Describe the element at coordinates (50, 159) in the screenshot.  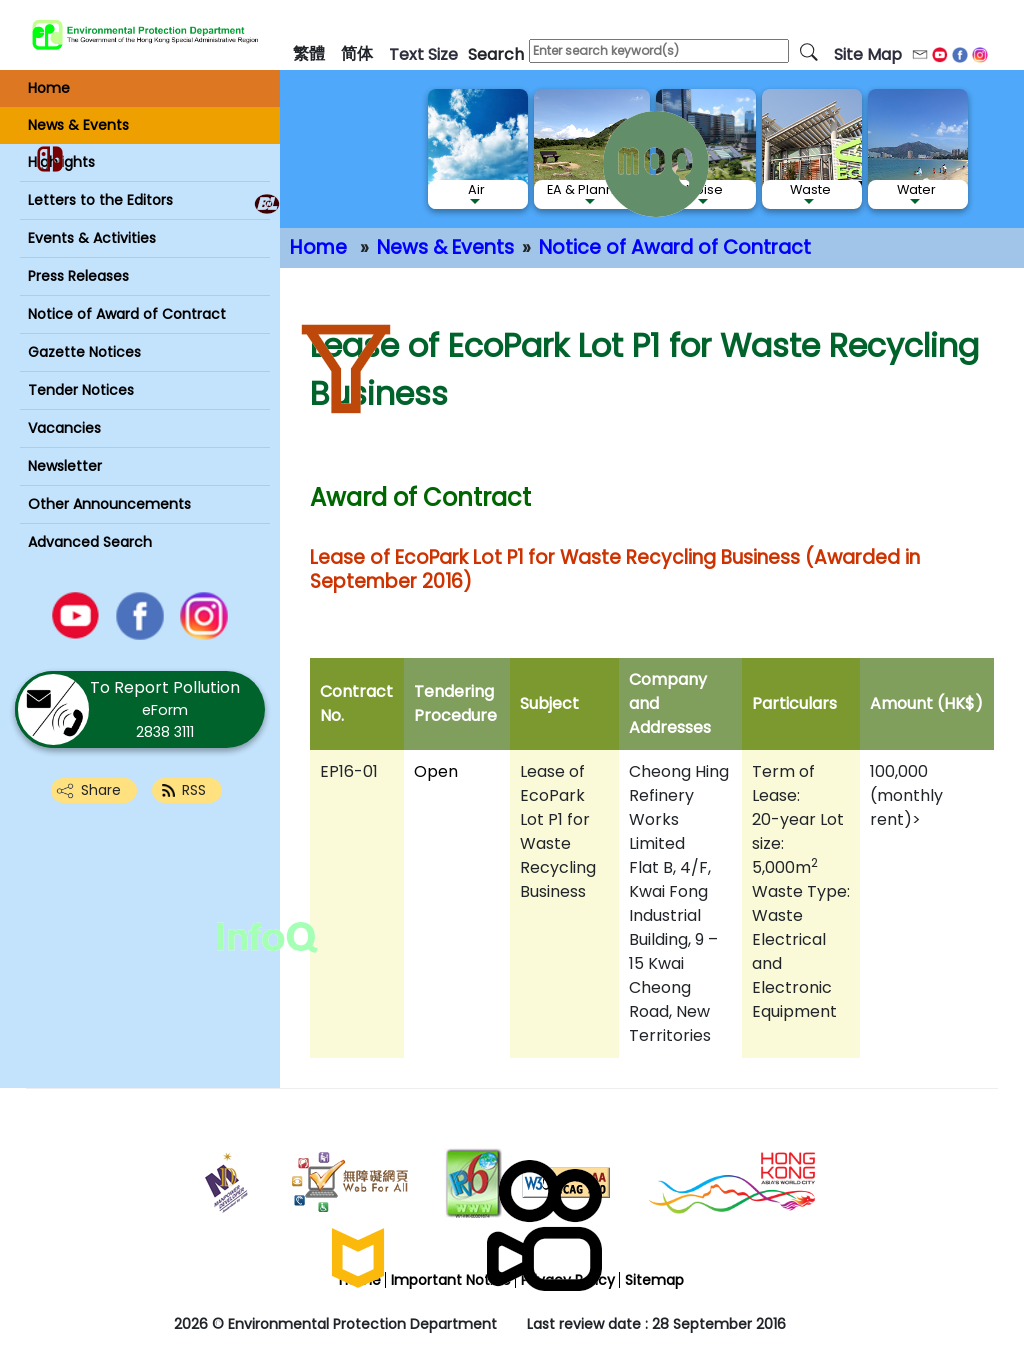
I see `nintendo switch logo` at that location.